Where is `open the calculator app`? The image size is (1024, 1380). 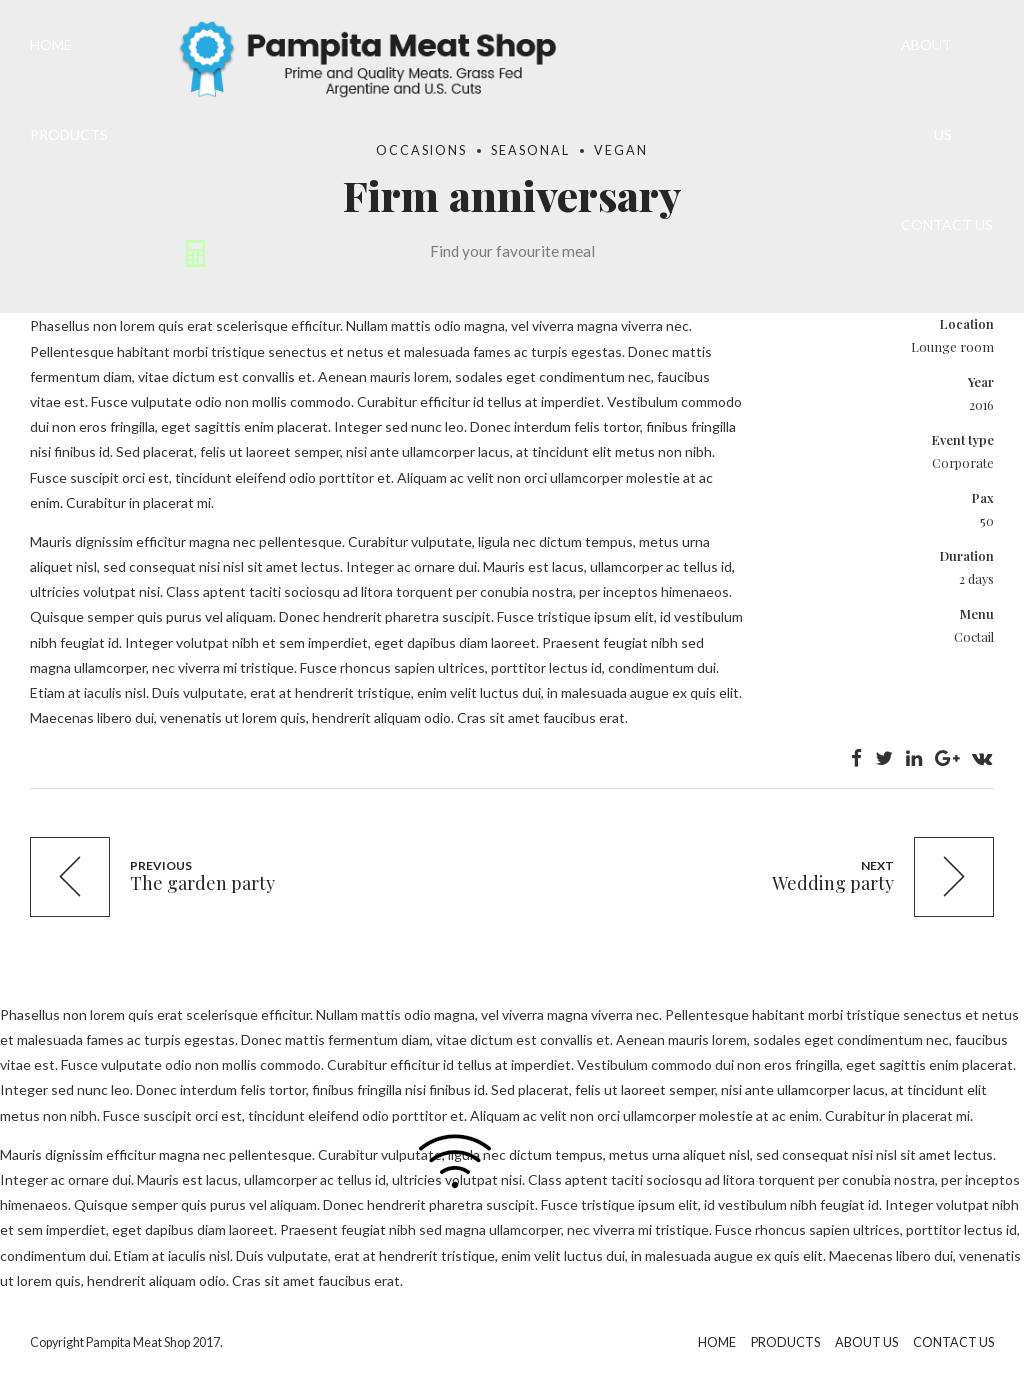
open the calculator app is located at coordinates (195, 253).